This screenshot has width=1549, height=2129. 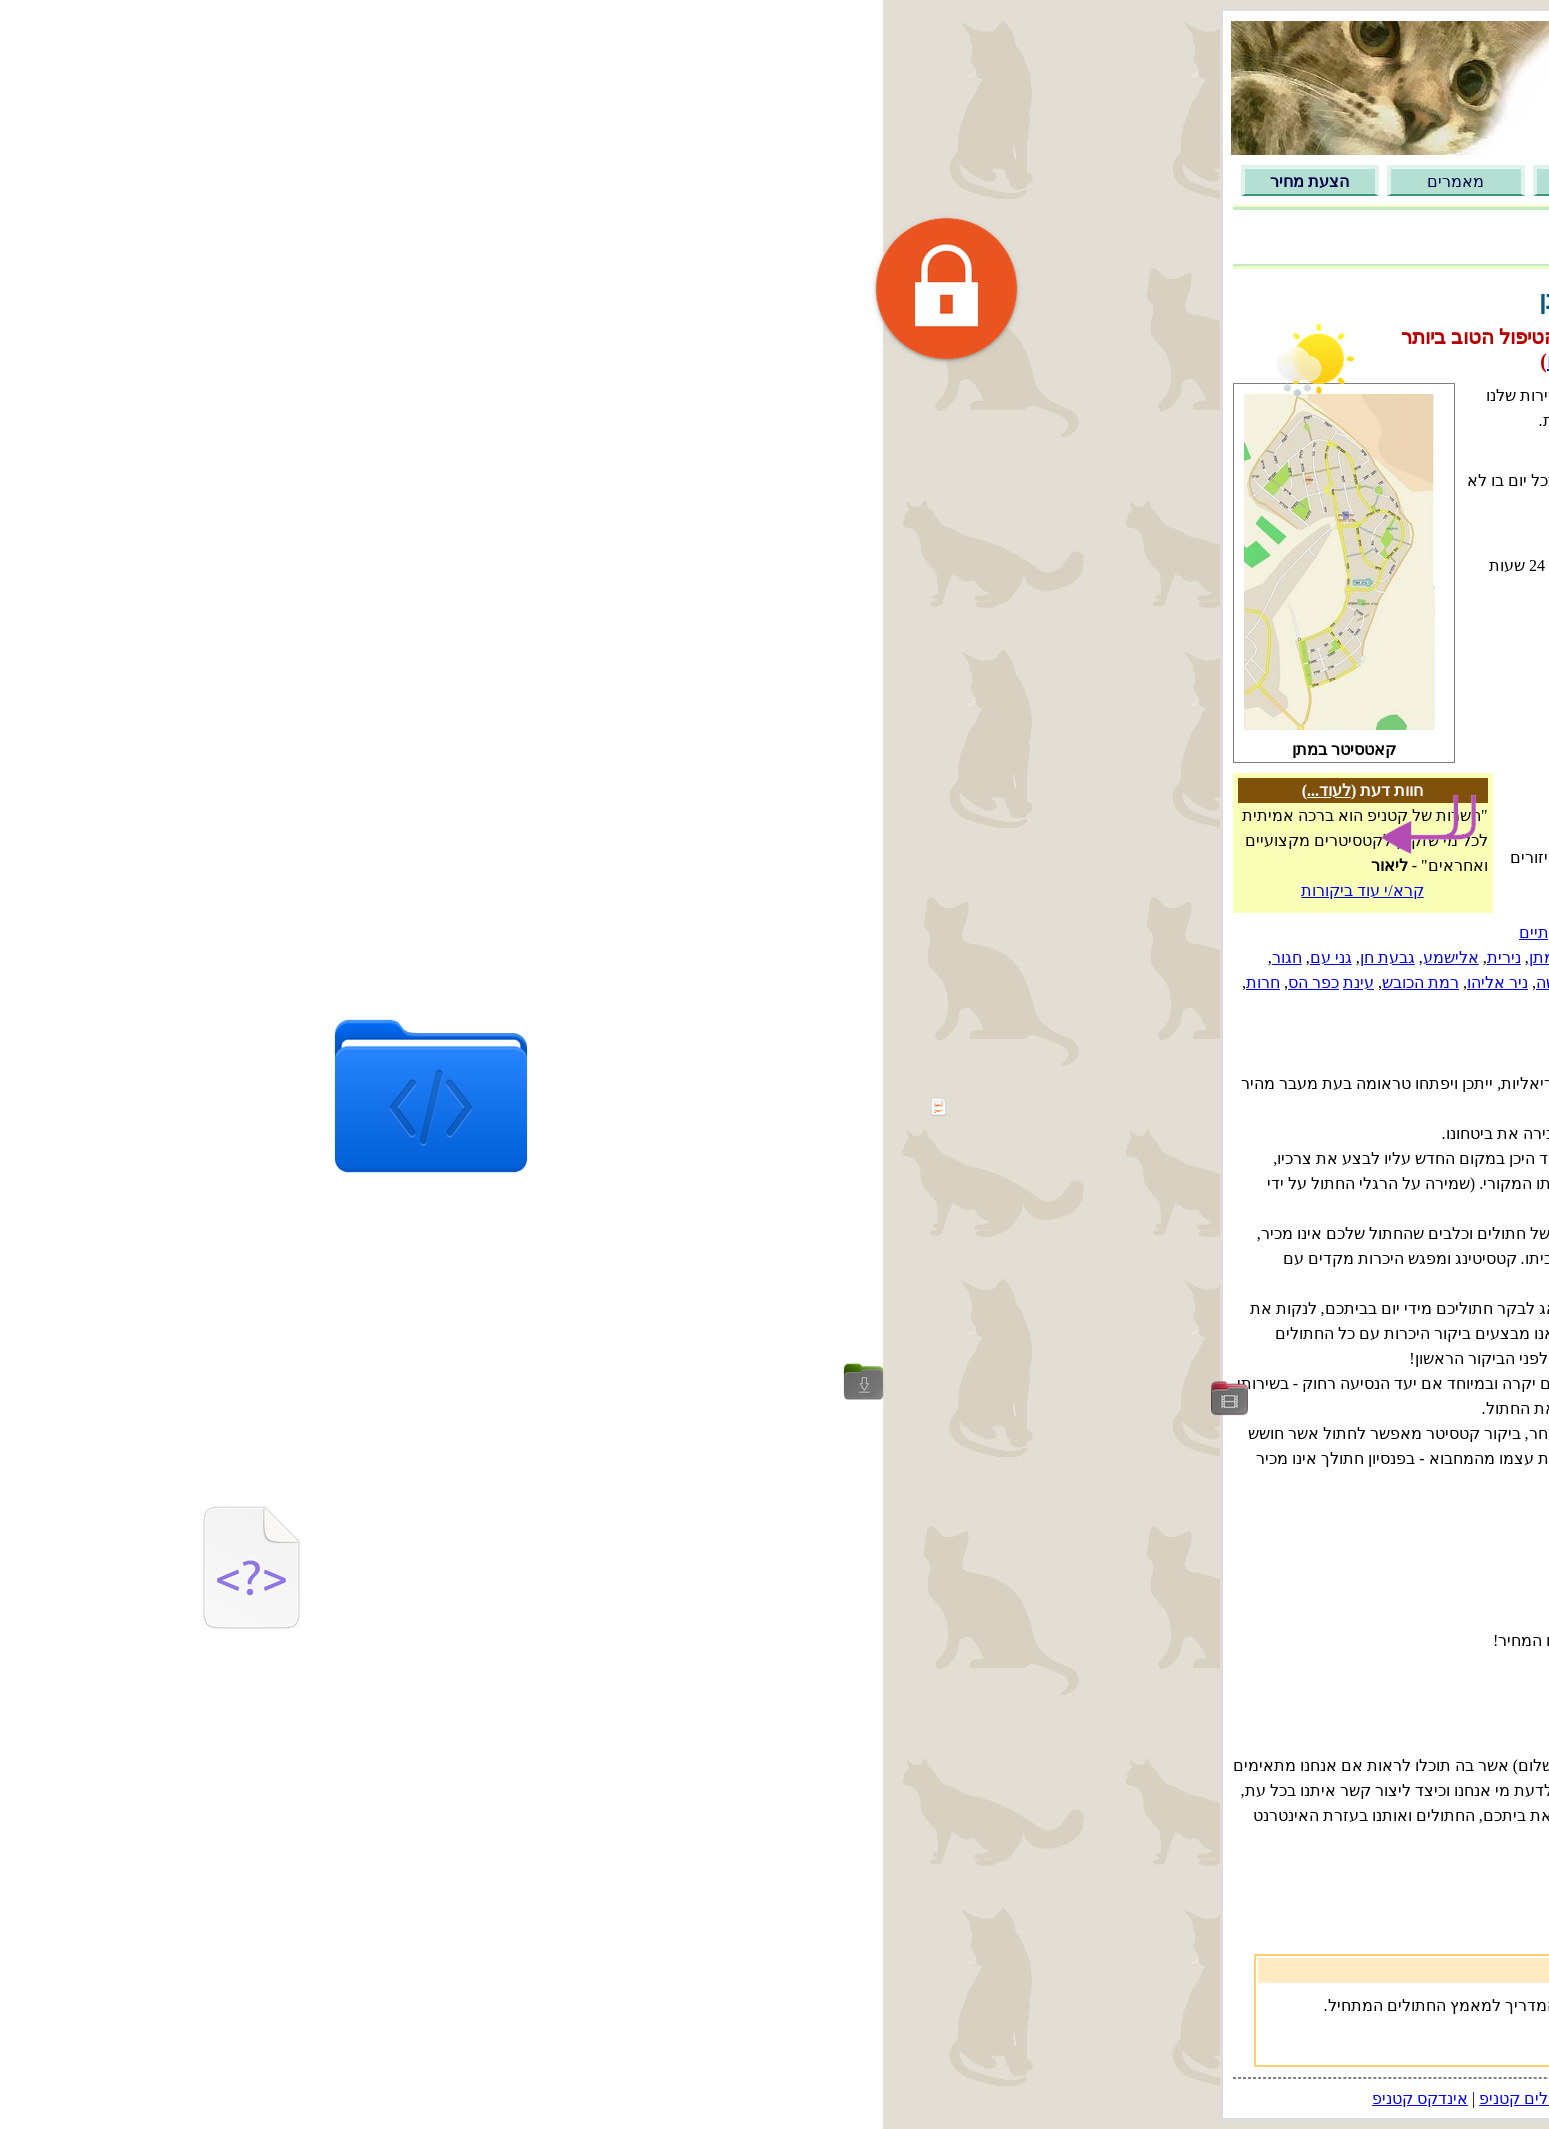 I want to click on indicates scattered snow showers during daytime, so click(x=1315, y=360).